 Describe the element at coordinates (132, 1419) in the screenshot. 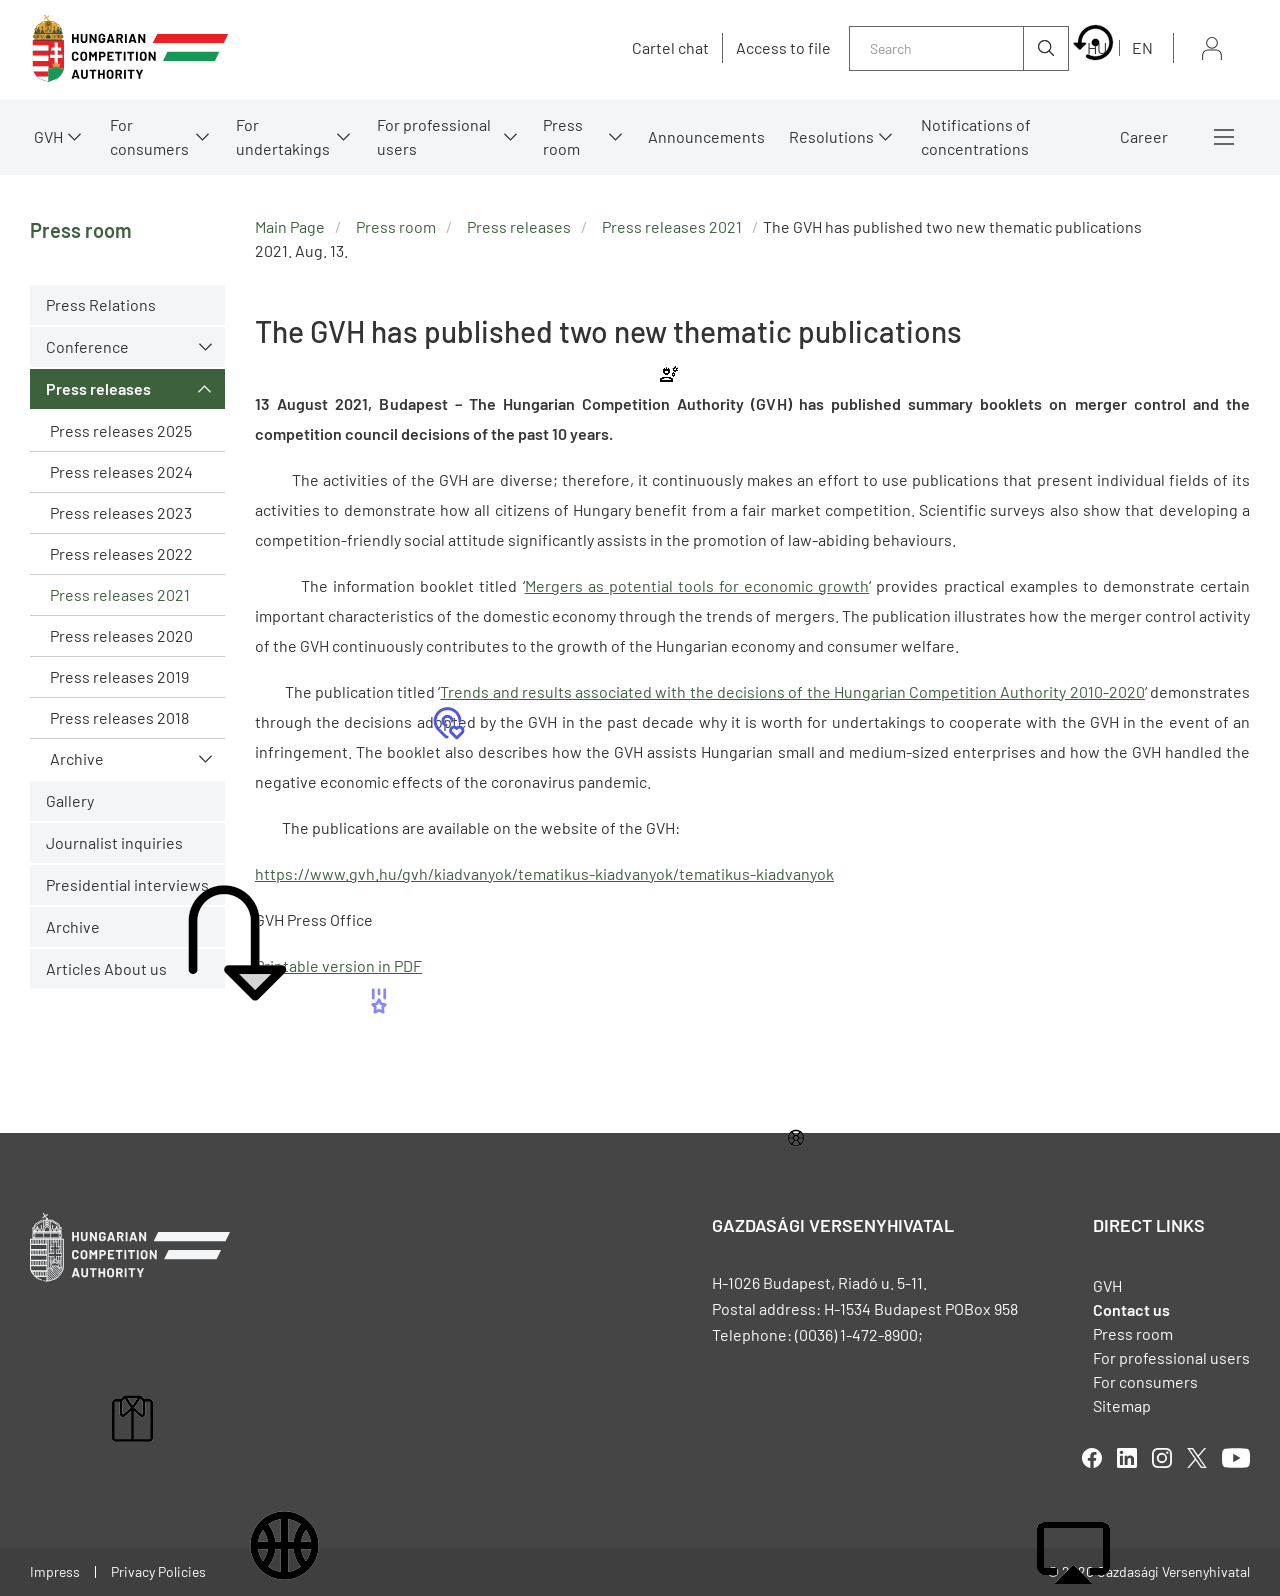

I see `view folded laundry or clothing items` at that location.